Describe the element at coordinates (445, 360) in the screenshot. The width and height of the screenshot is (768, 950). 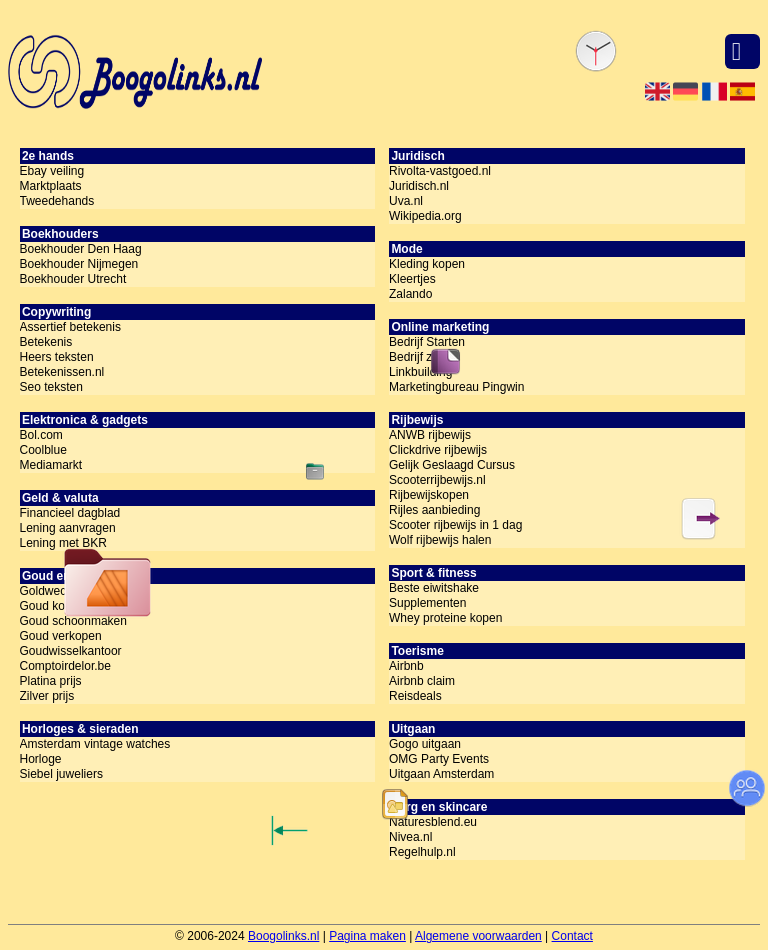
I see `change desktop wallpaper settings` at that location.